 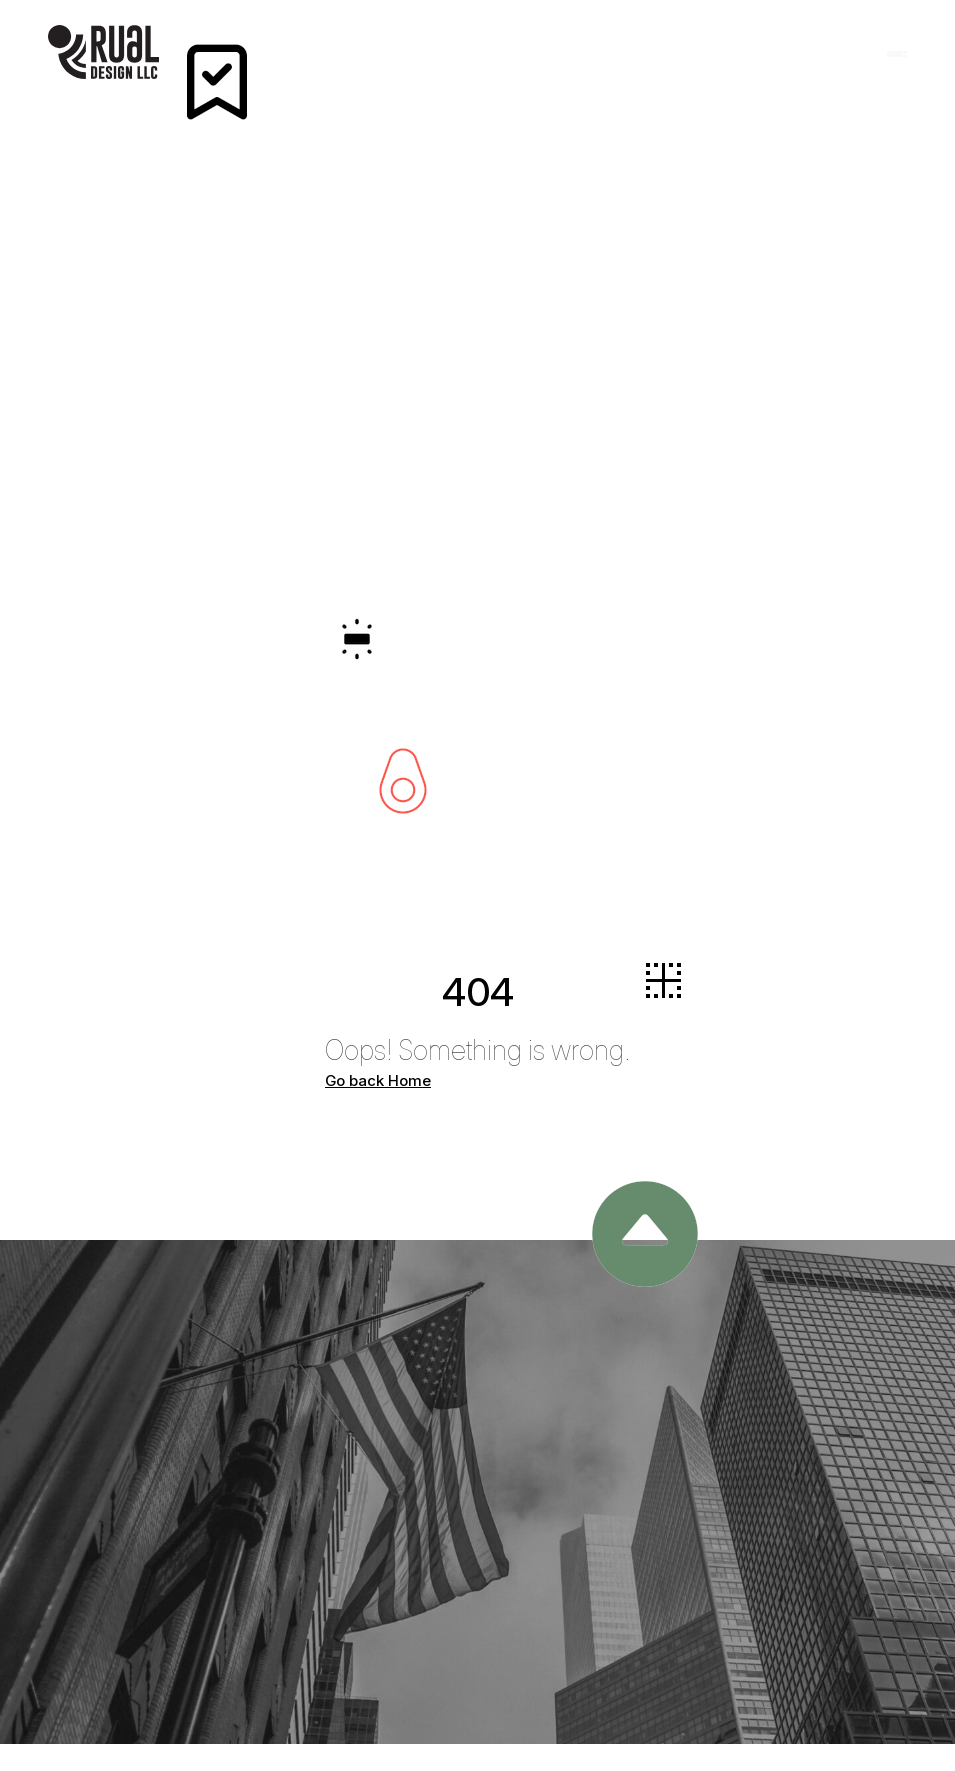 I want to click on indicates healthy or vegetarian food options, so click(x=403, y=781).